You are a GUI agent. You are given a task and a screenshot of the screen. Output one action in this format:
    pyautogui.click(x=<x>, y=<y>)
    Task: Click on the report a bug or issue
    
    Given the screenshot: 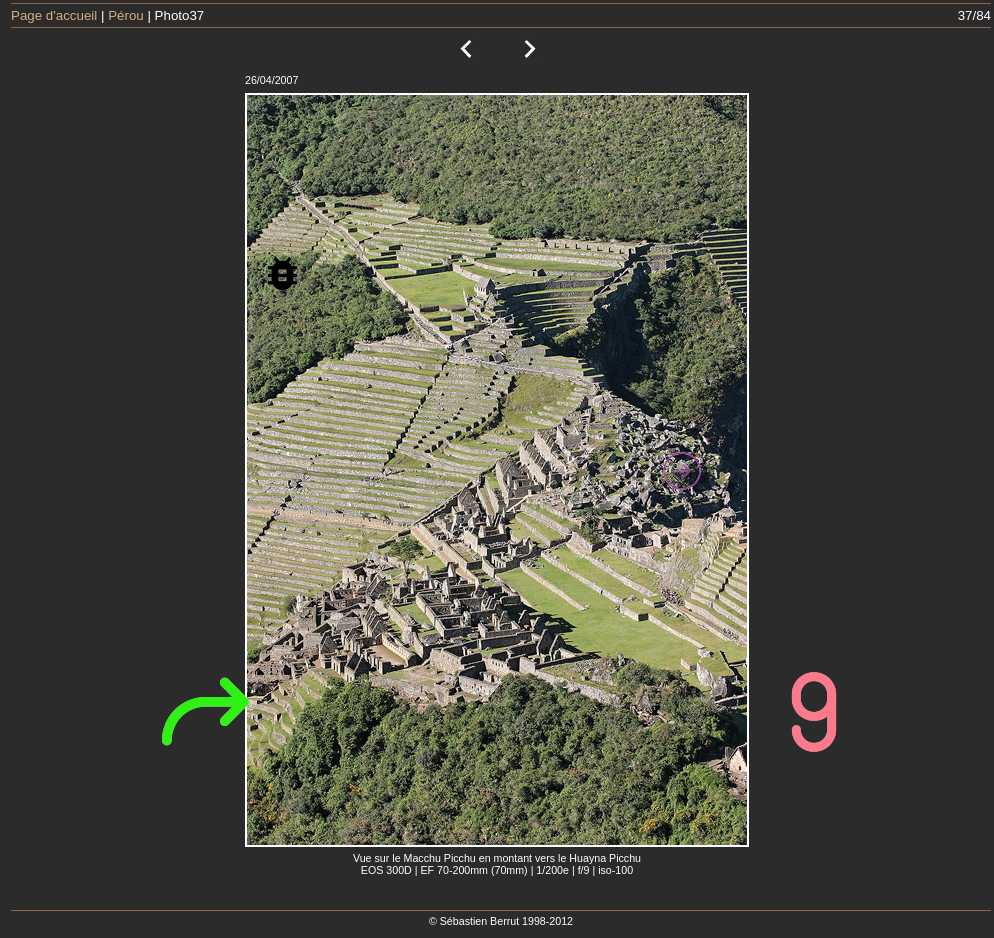 What is the action you would take?
    pyautogui.click(x=282, y=273)
    